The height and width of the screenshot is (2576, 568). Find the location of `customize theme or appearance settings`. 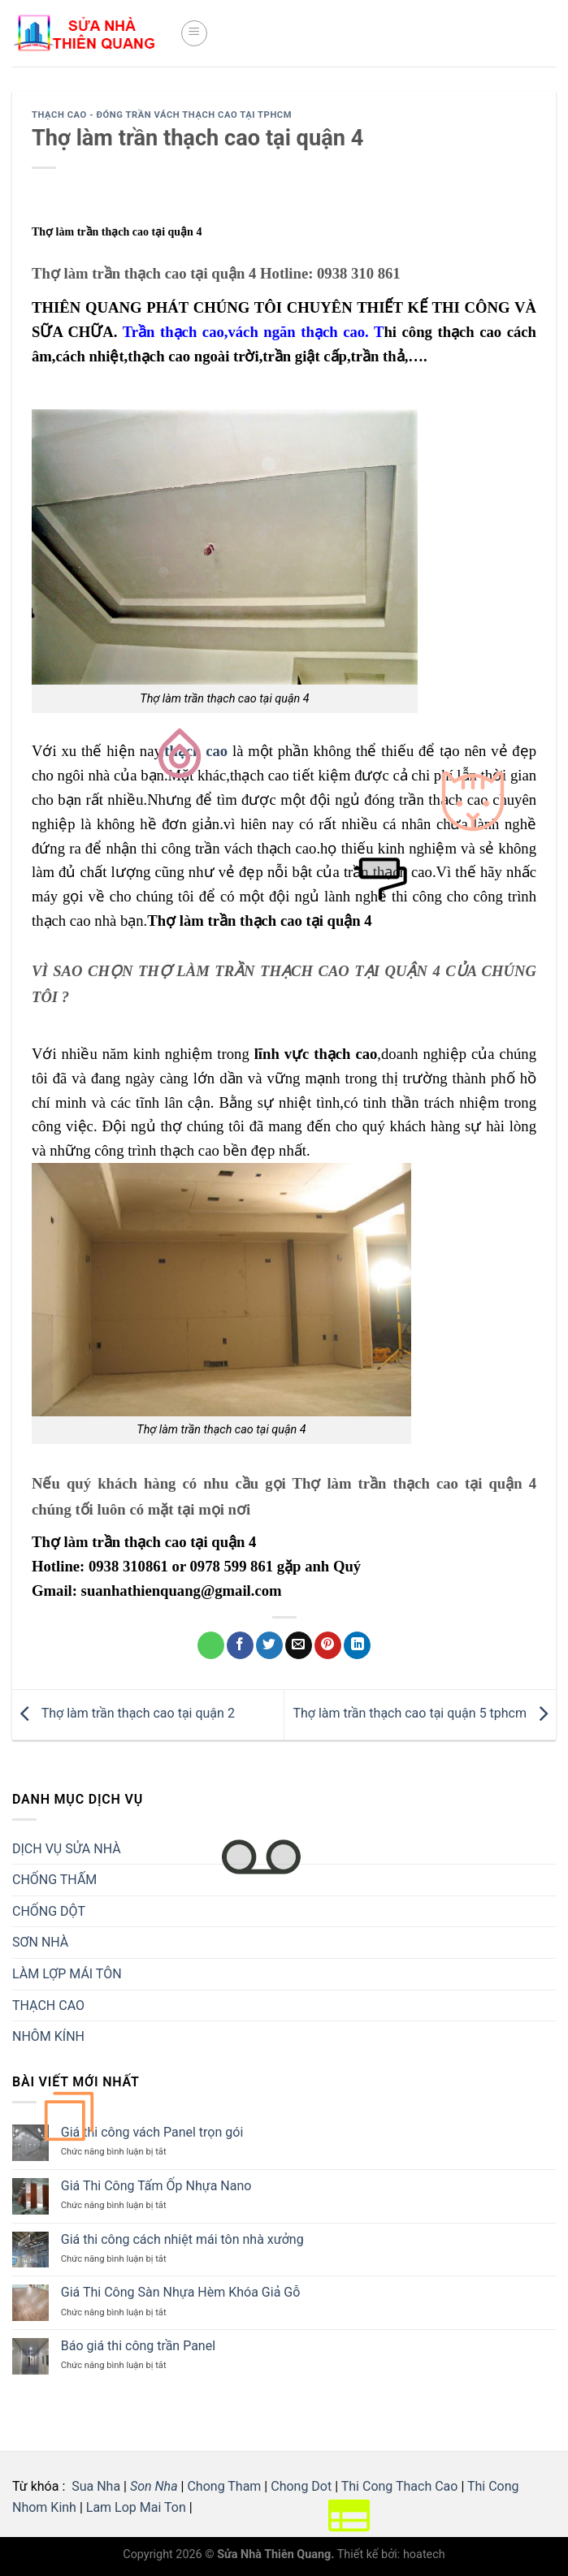

customize theme or appearance settings is located at coordinates (380, 875).